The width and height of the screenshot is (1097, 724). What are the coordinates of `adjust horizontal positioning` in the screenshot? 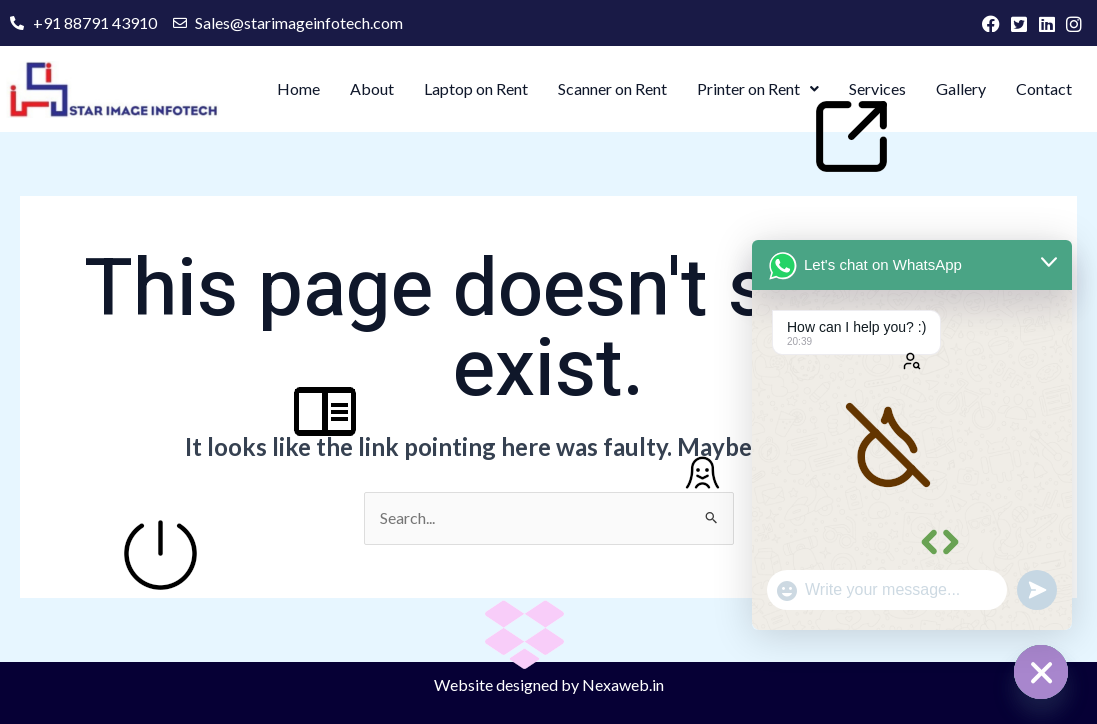 It's located at (940, 542).